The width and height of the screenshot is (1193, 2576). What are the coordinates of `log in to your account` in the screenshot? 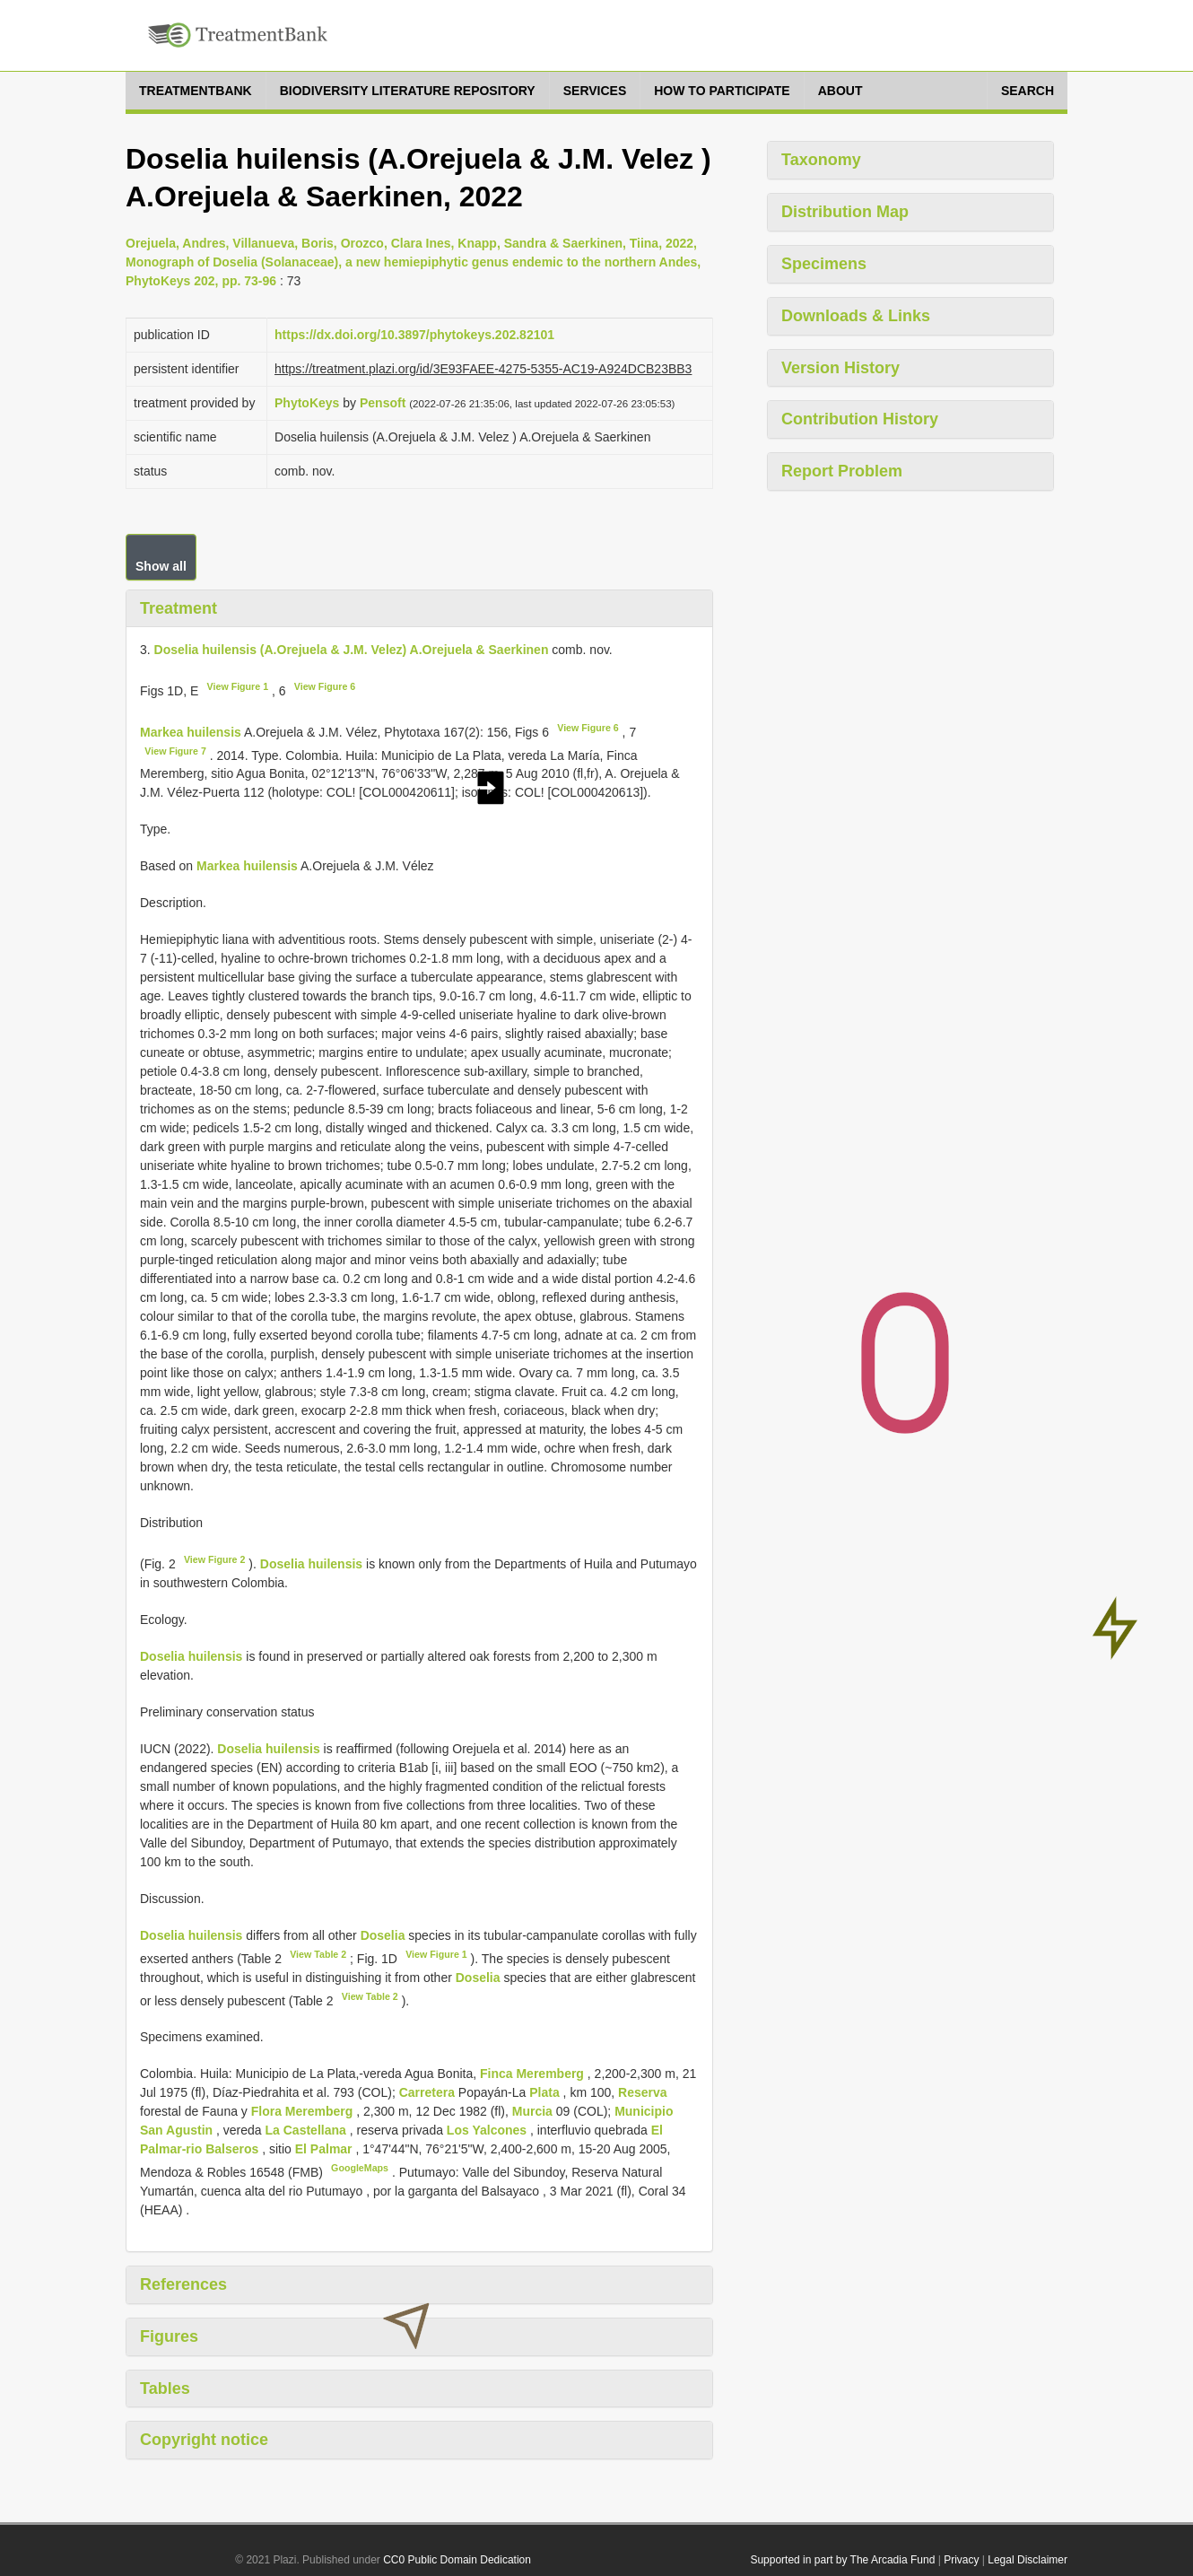 It's located at (491, 788).